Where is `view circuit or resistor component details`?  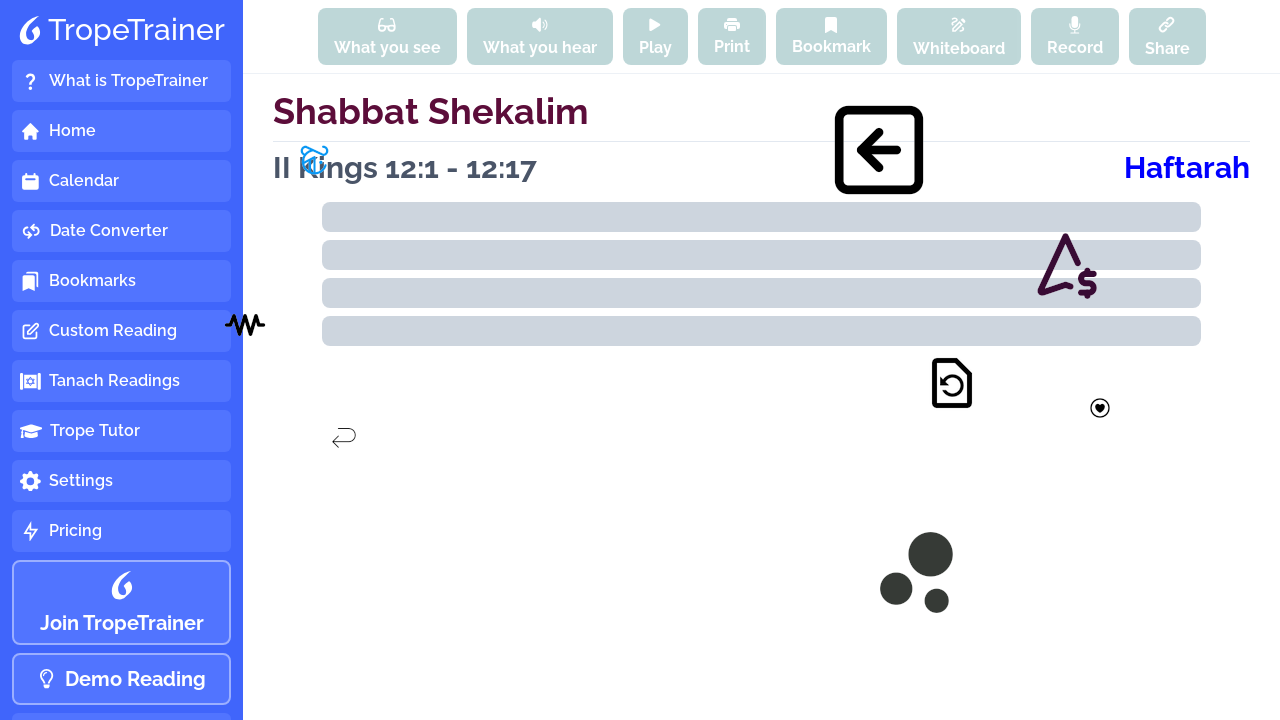 view circuit or resistor component details is located at coordinates (245, 325).